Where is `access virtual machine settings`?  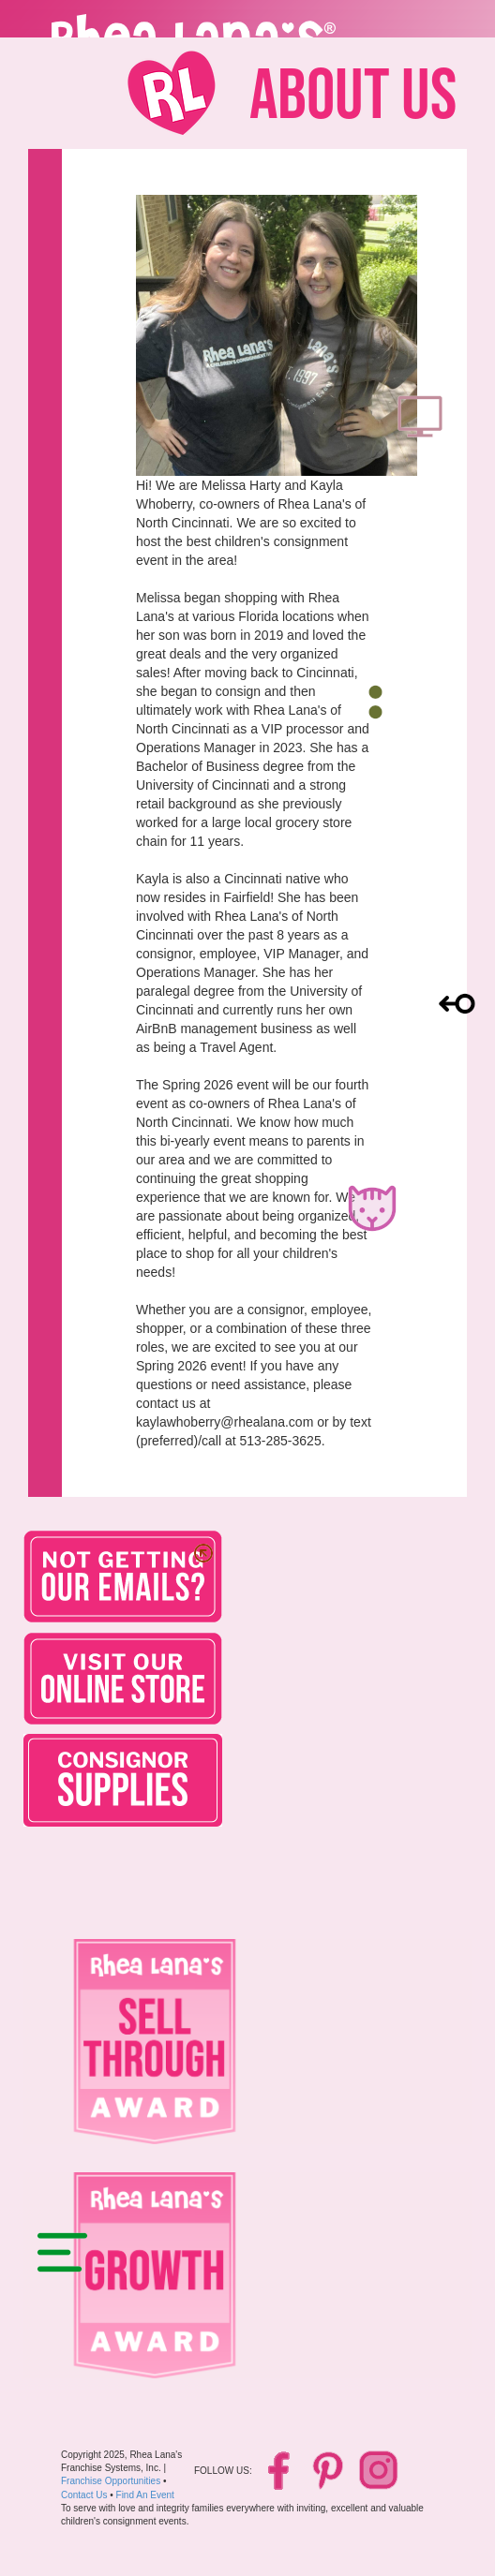
access virtual machine settings is located at coordinates (420, 415).